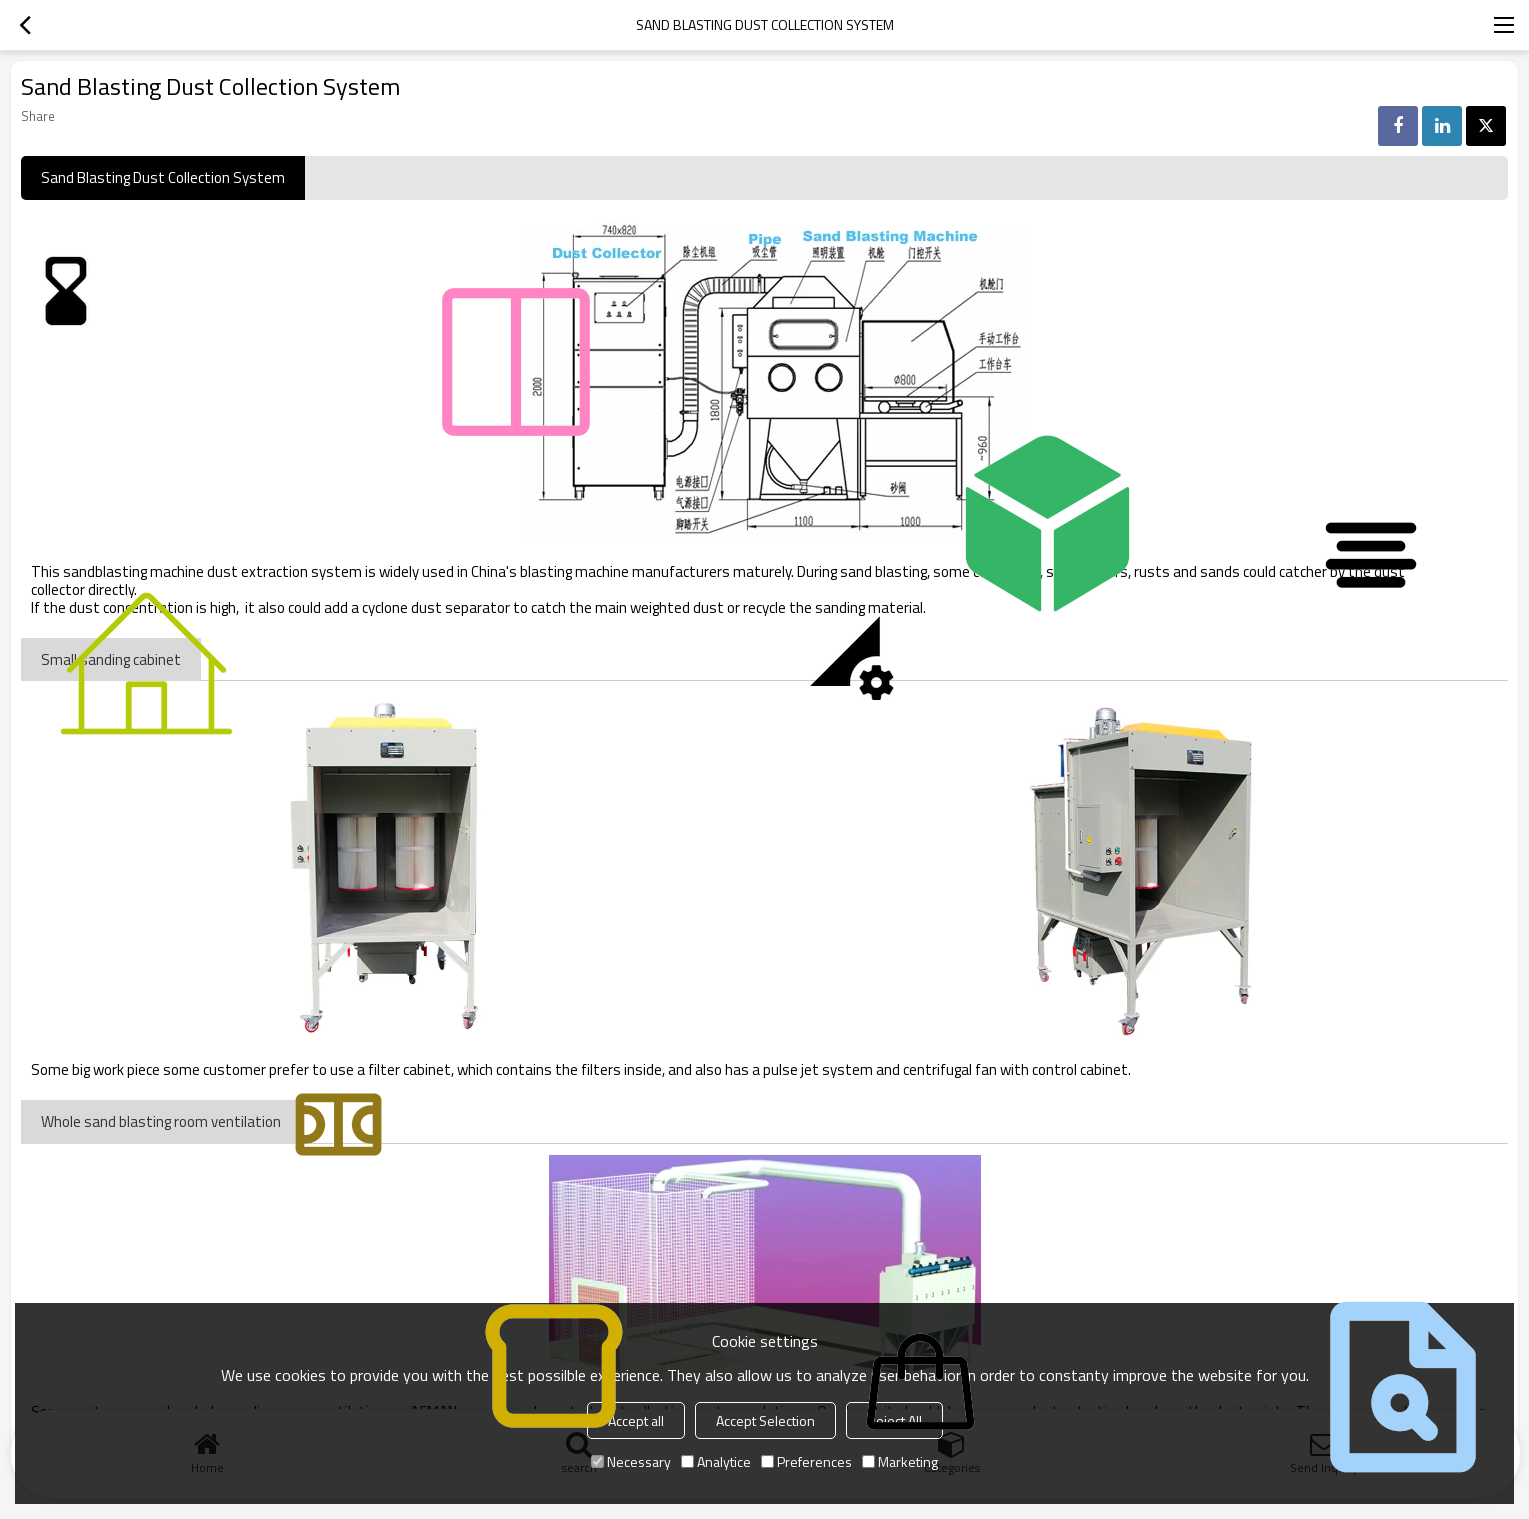 This screenshot has width=1529, height=1519. What do you see at coordinates (1047, 523) in the screenshot?
I see `view 3D model or object` at bounding box center [1047, 523].